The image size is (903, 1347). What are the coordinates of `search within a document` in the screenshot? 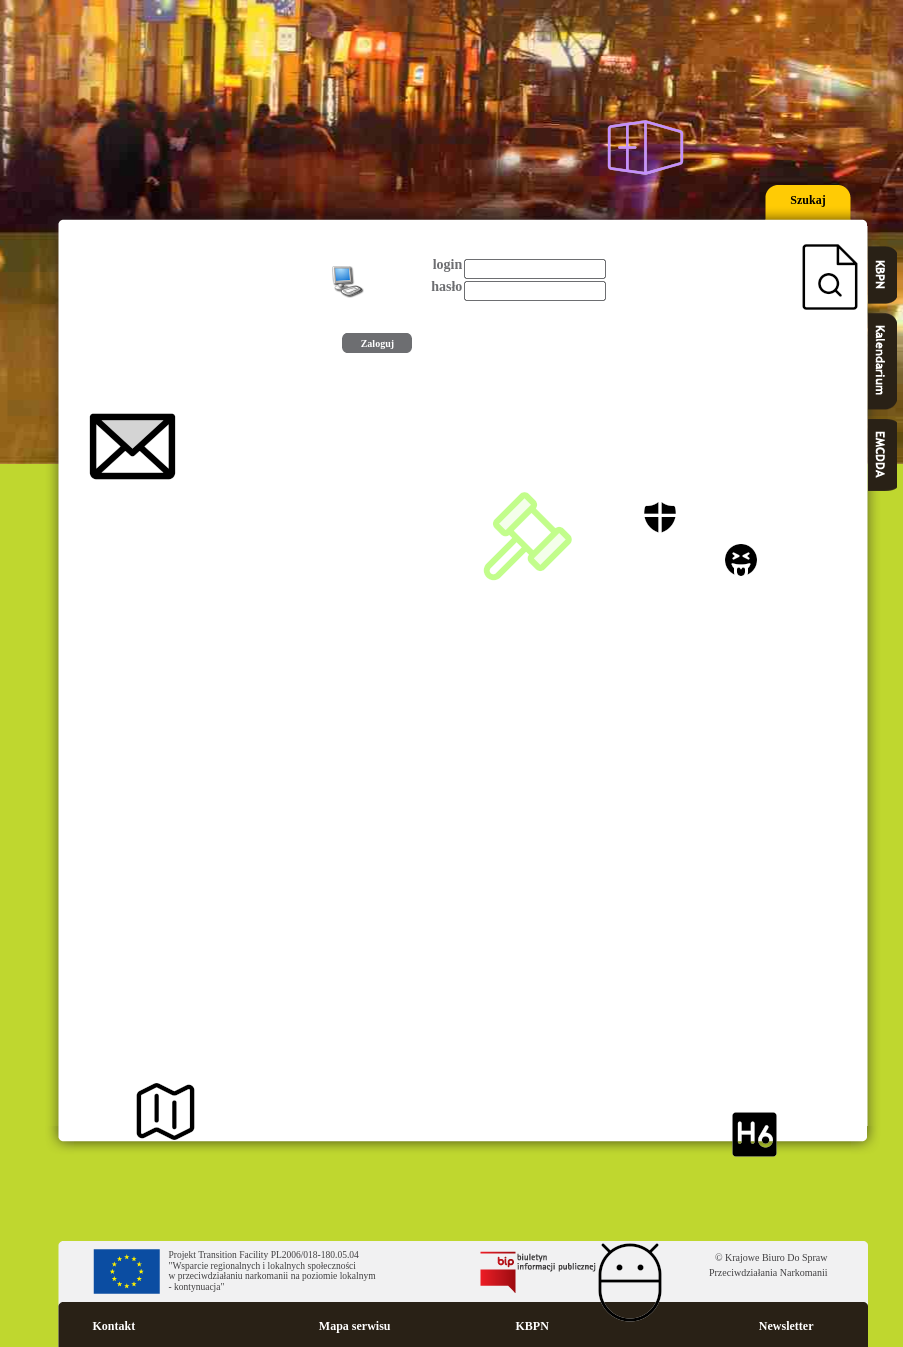 It's located at (830, 277).